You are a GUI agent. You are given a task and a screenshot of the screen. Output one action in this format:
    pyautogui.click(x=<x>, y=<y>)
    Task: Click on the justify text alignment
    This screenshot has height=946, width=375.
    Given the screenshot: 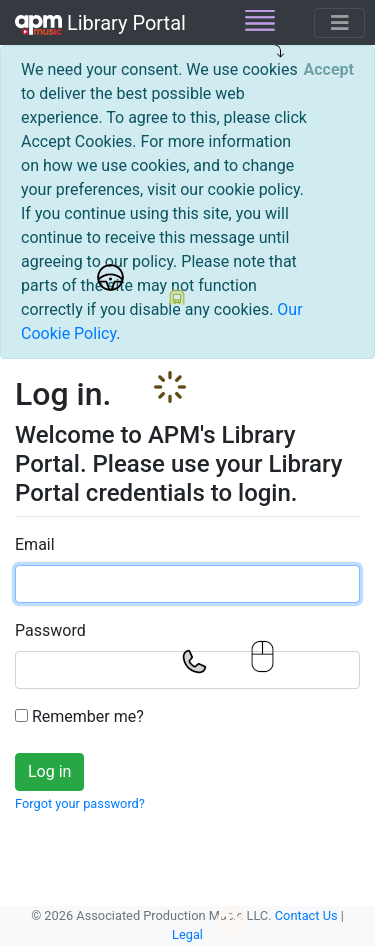 What is the action you would take?
    pyautogui.click(x=260, y=21)
    